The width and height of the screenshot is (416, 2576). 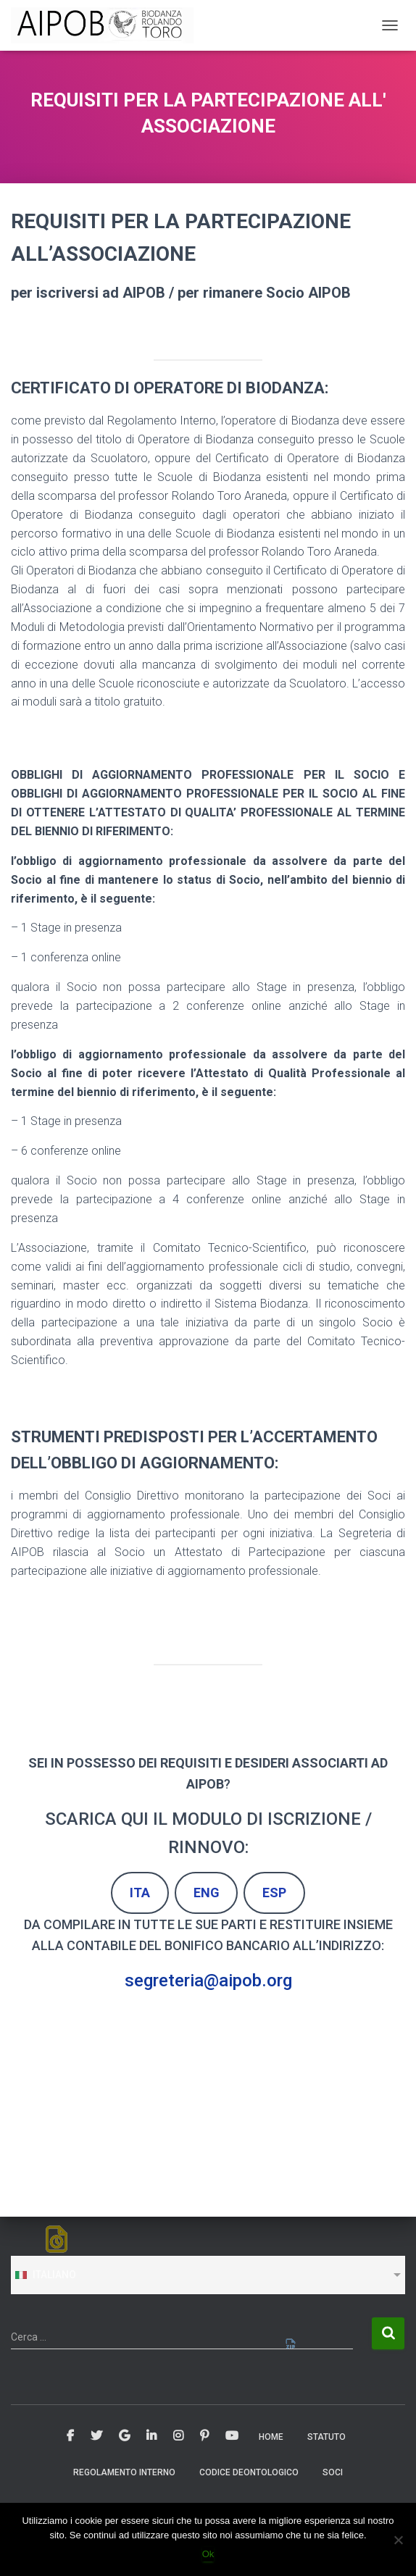 What do you see at coordinates (291, 2344) in the screenshot?
I see `open or extract a zip archive` at bounding box center [291, 2344].